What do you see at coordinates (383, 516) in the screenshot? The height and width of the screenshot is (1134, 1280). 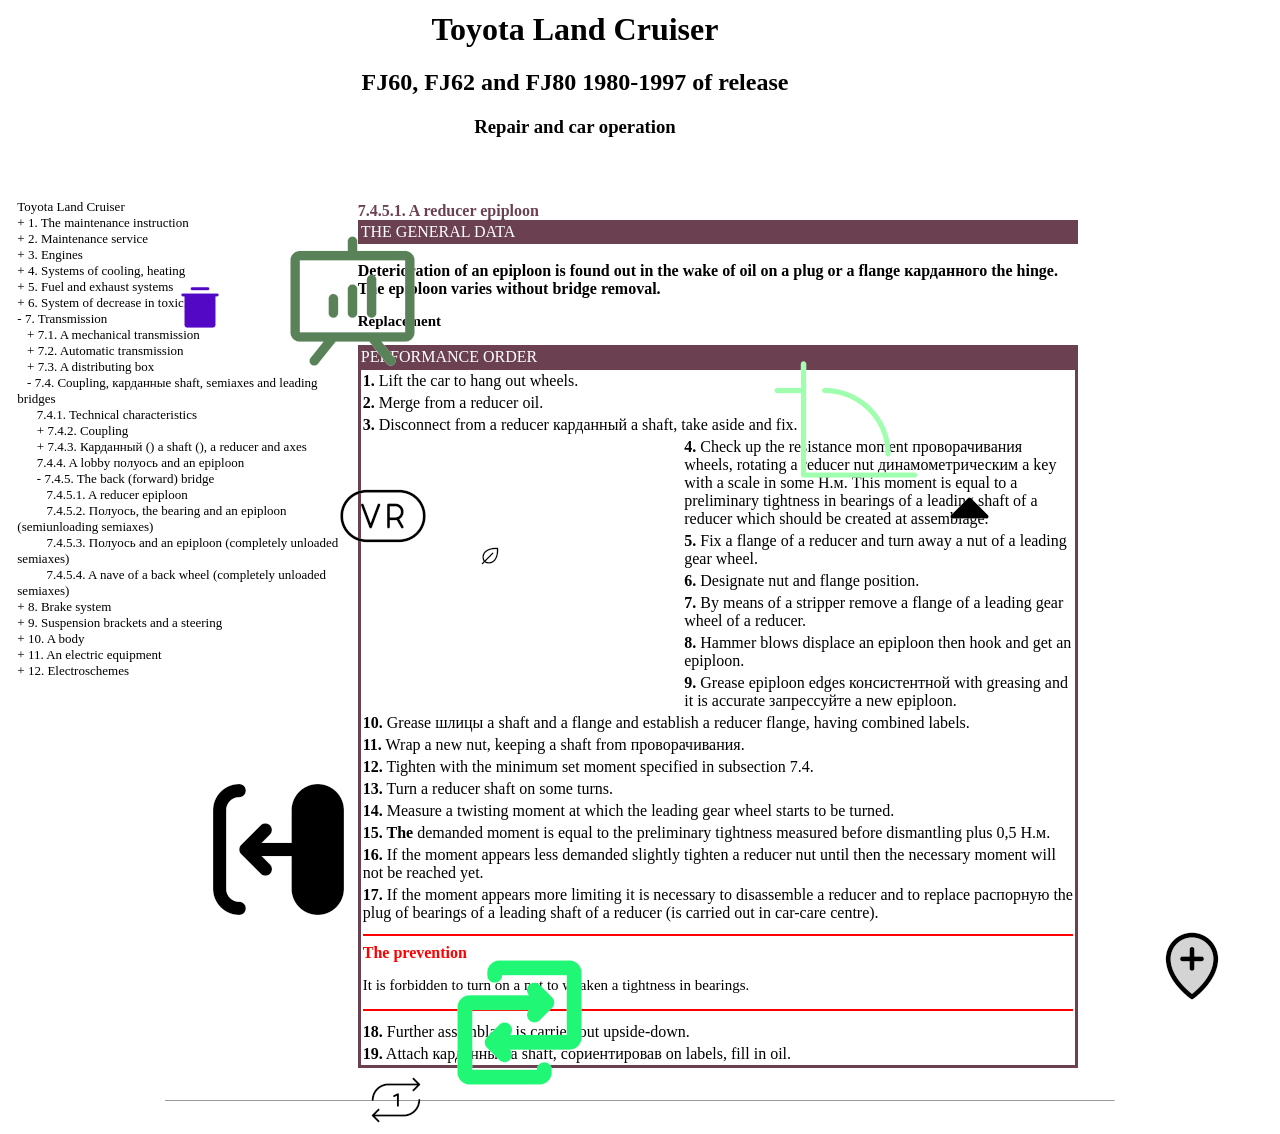 I see `access virtual reality mode or settings` at bounding box center [383, 516].